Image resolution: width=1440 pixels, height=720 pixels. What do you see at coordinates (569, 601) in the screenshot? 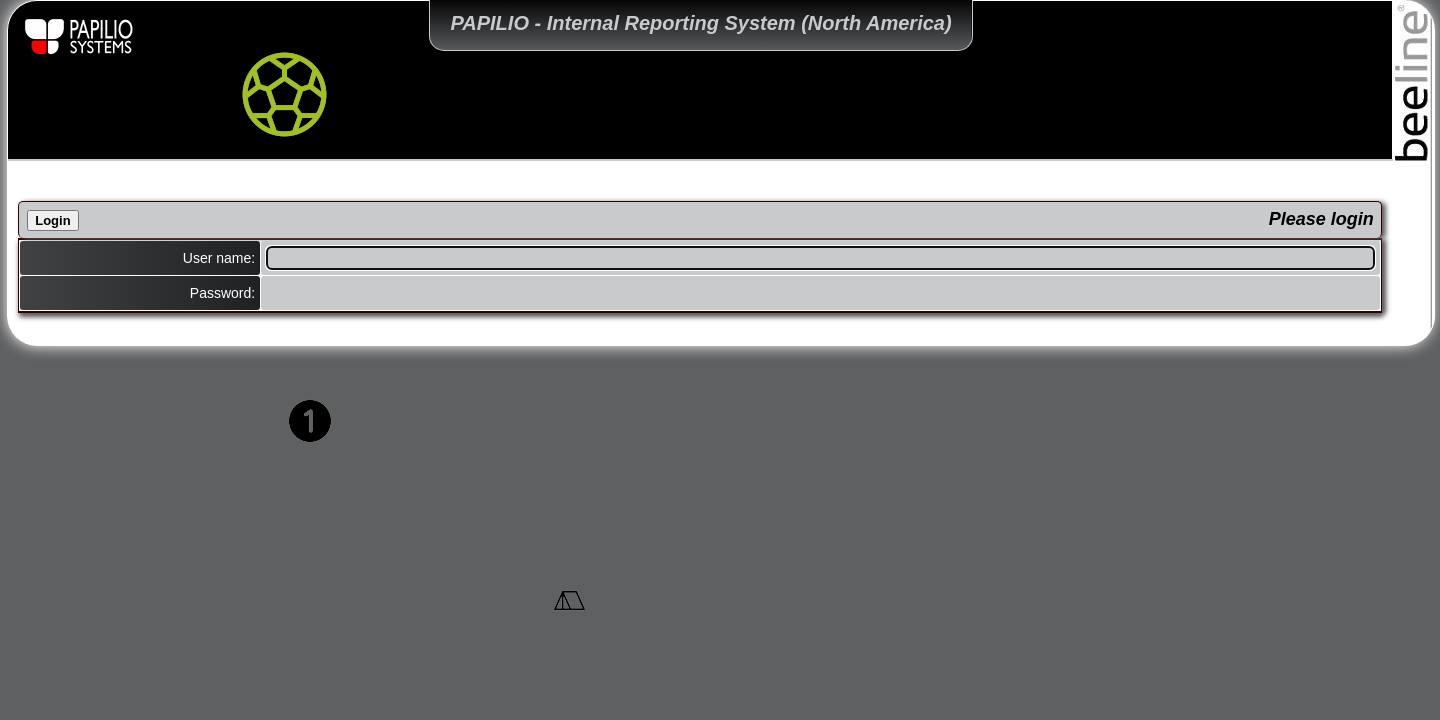
I see `view camping or outdoor locations` at bounding box center [569, 601].